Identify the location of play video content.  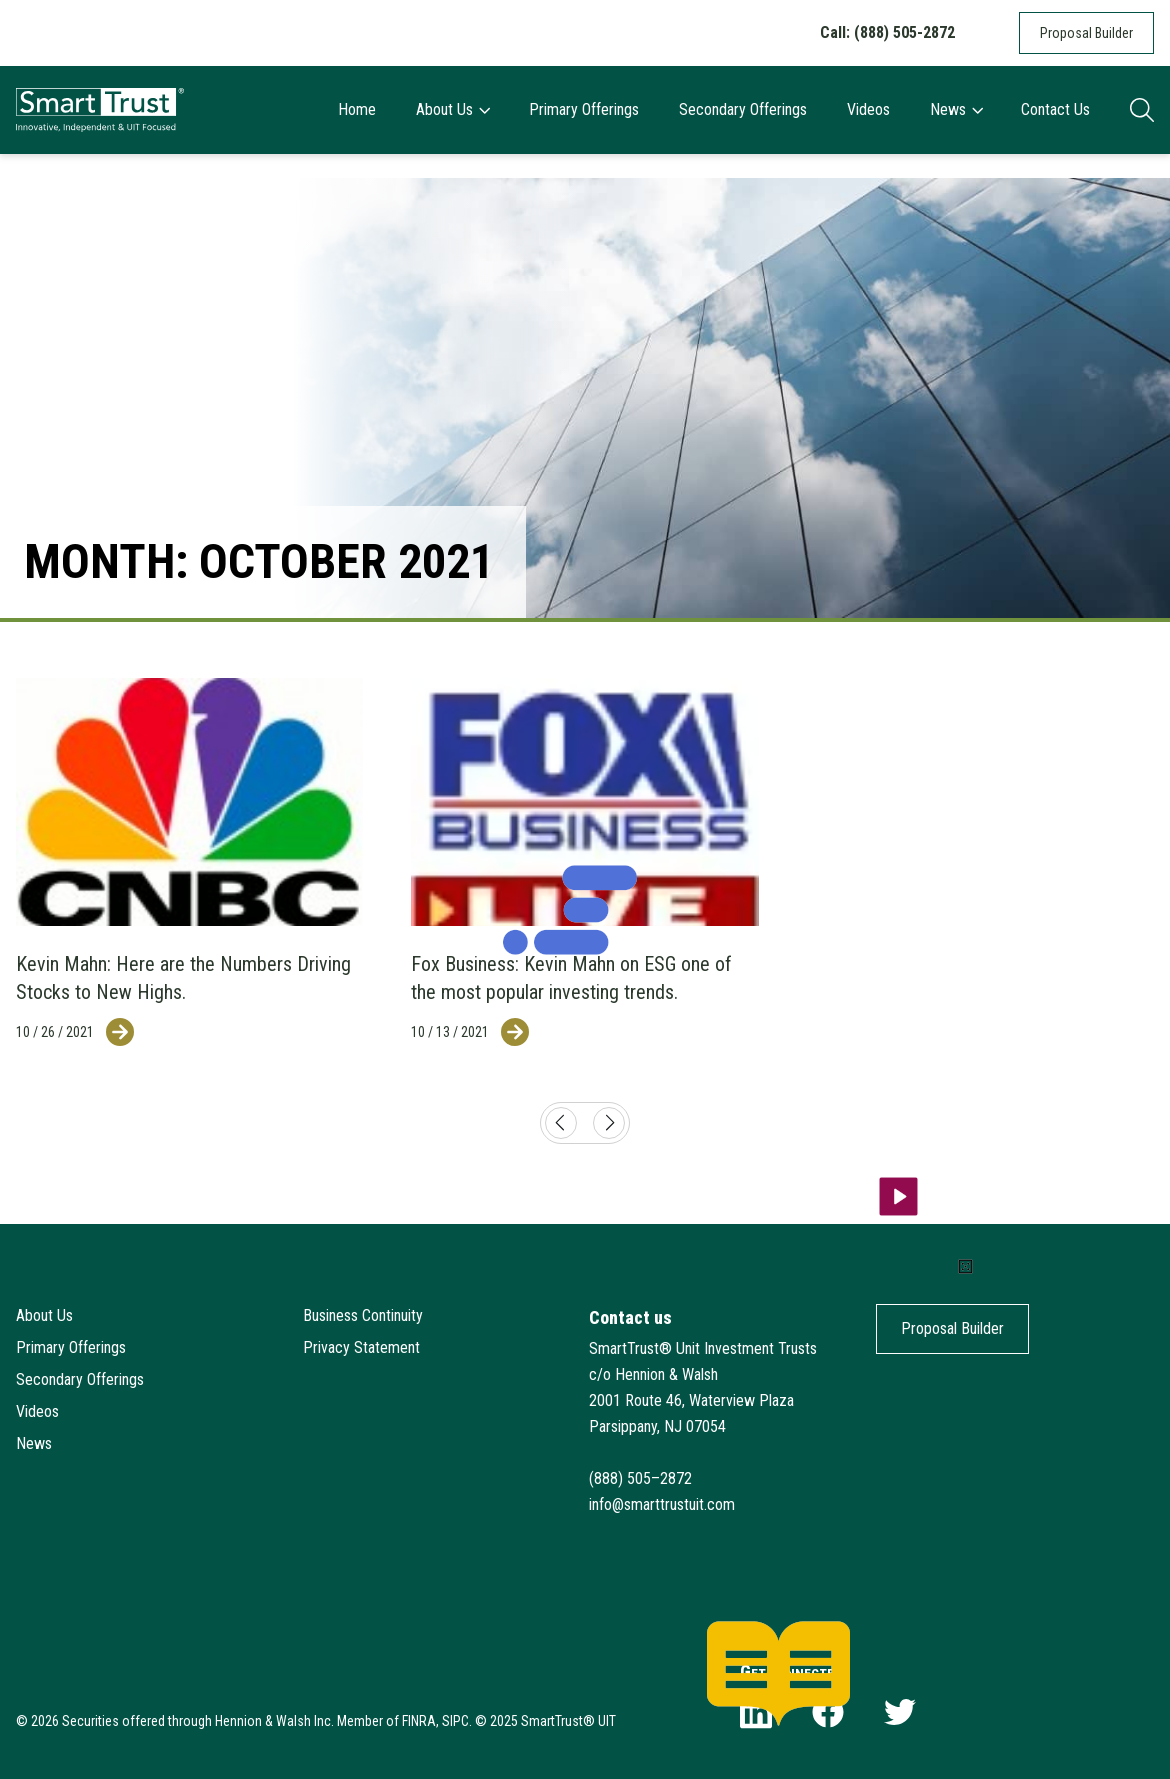
(898, 1196).